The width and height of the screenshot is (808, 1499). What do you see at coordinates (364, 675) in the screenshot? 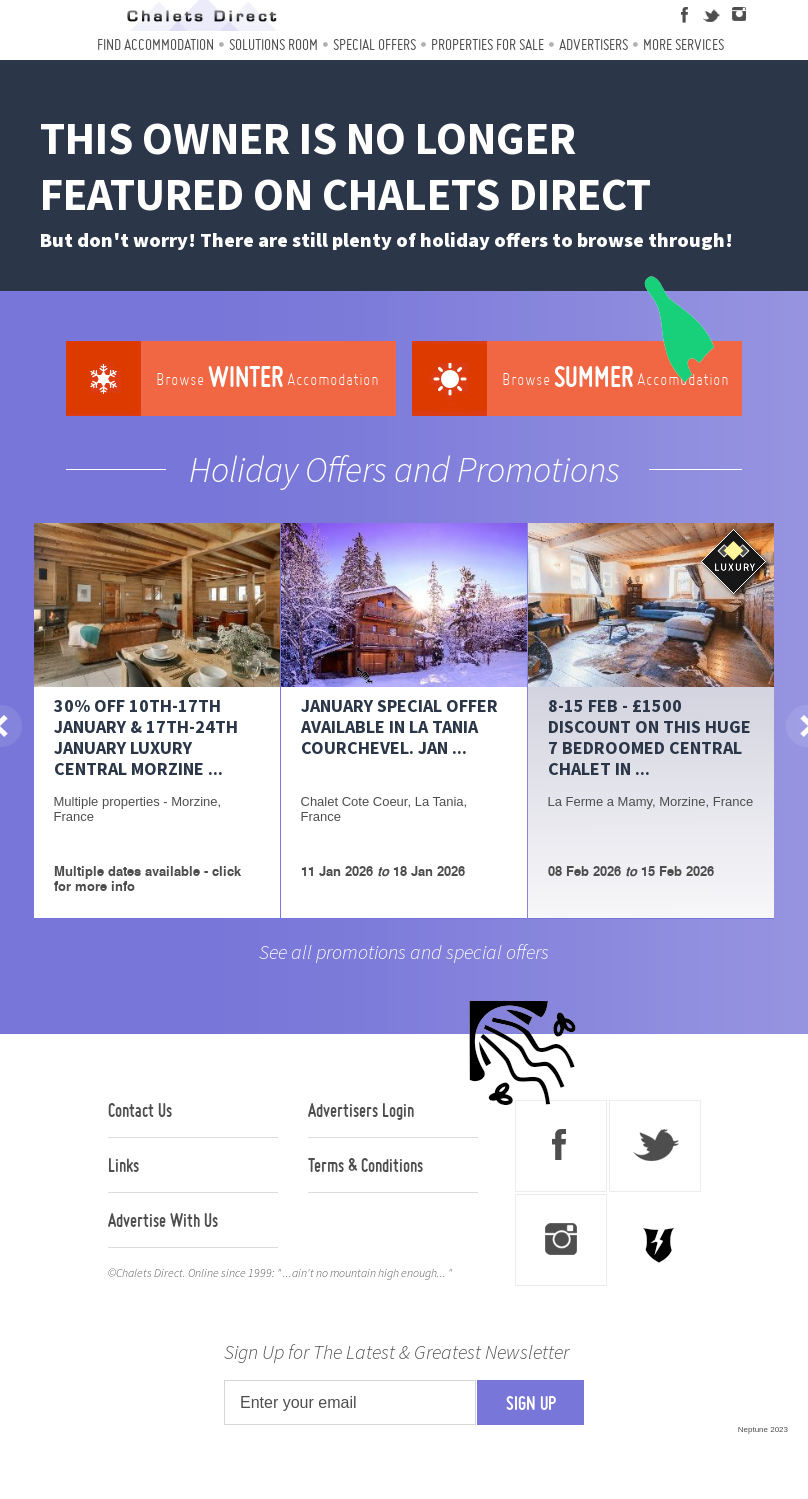
I see `activate thunder or lightning ability` at bounding box center [364, 675].